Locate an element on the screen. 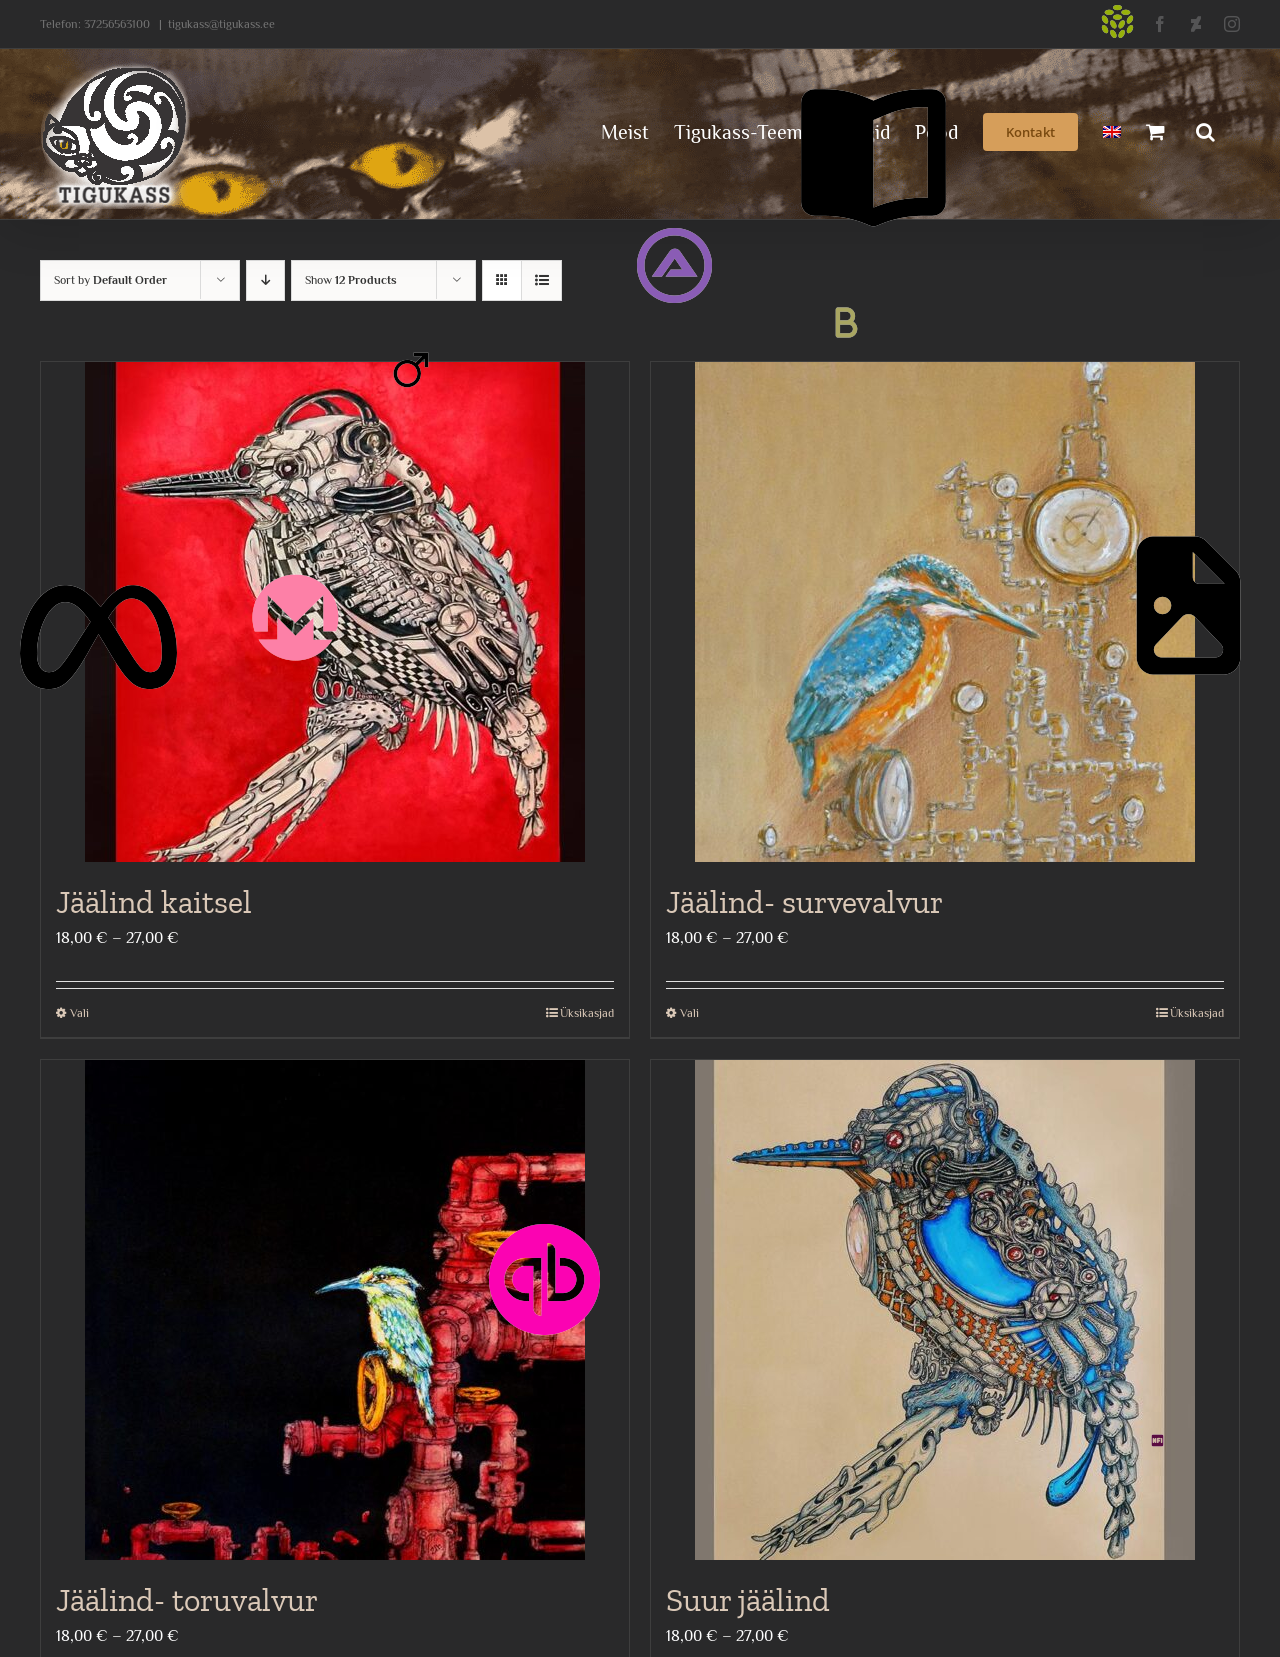 This screenshot has width=1280, height=1657. monero cryptocurrency logo is located at coordinates (295, 617).